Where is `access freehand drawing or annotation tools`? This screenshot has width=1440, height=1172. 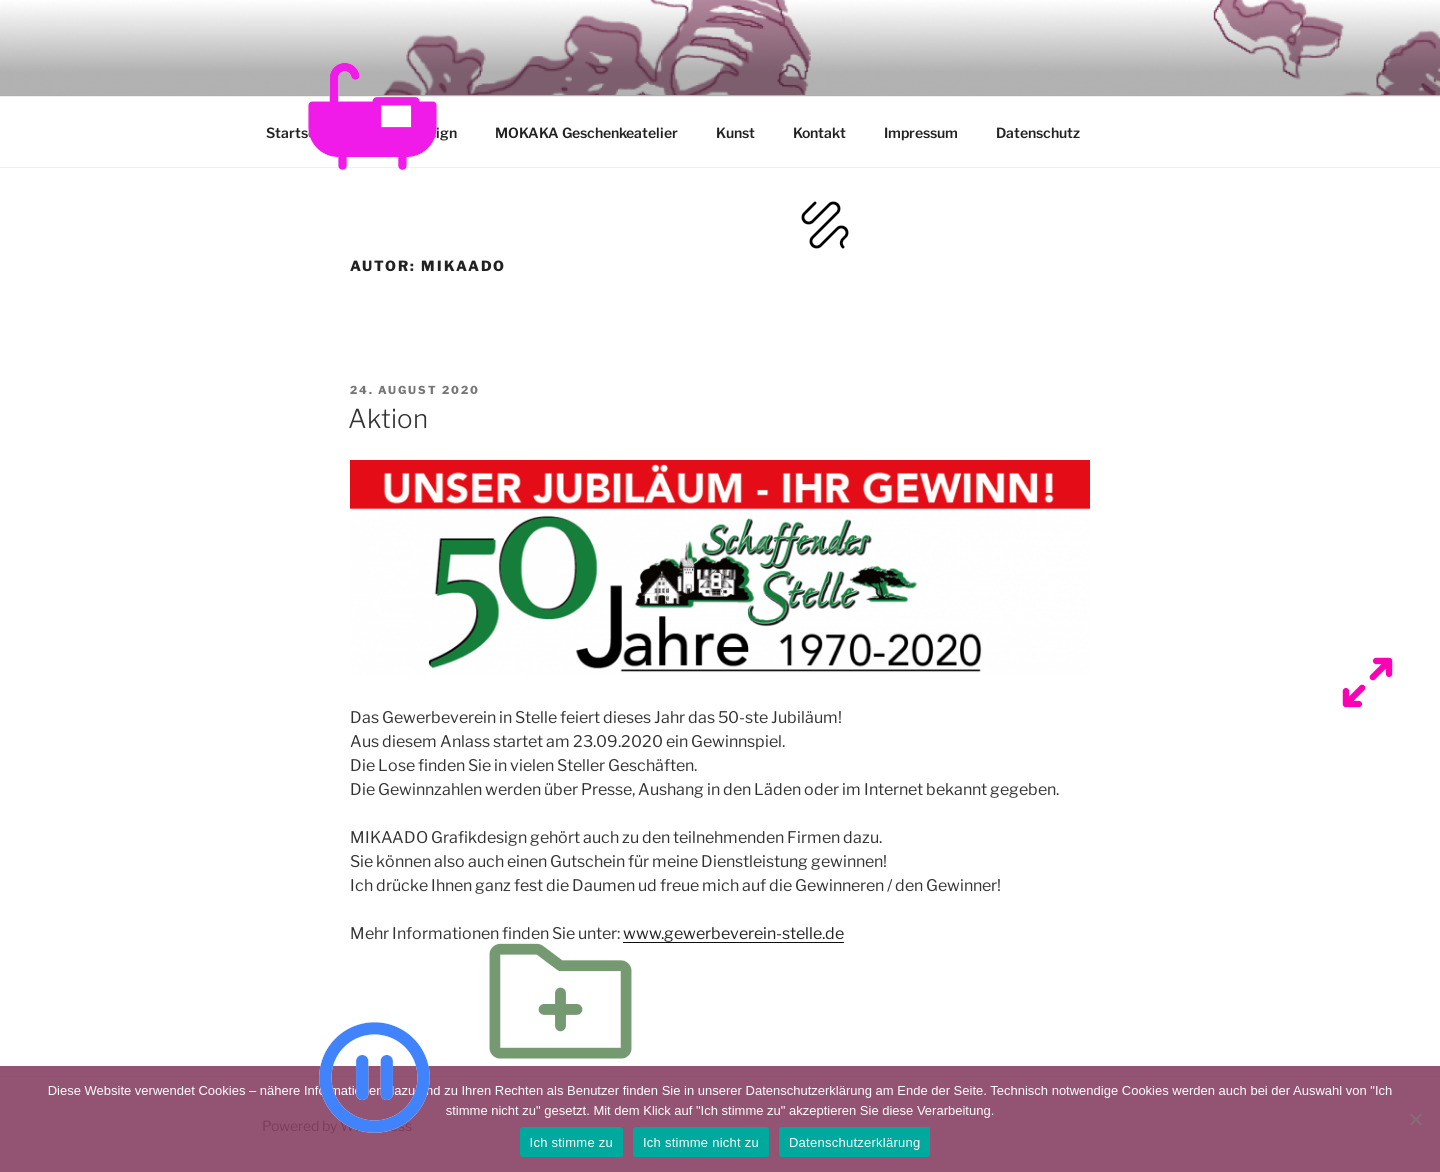 access freehand drawing or annotation tools is located at coordinates (825, 225).